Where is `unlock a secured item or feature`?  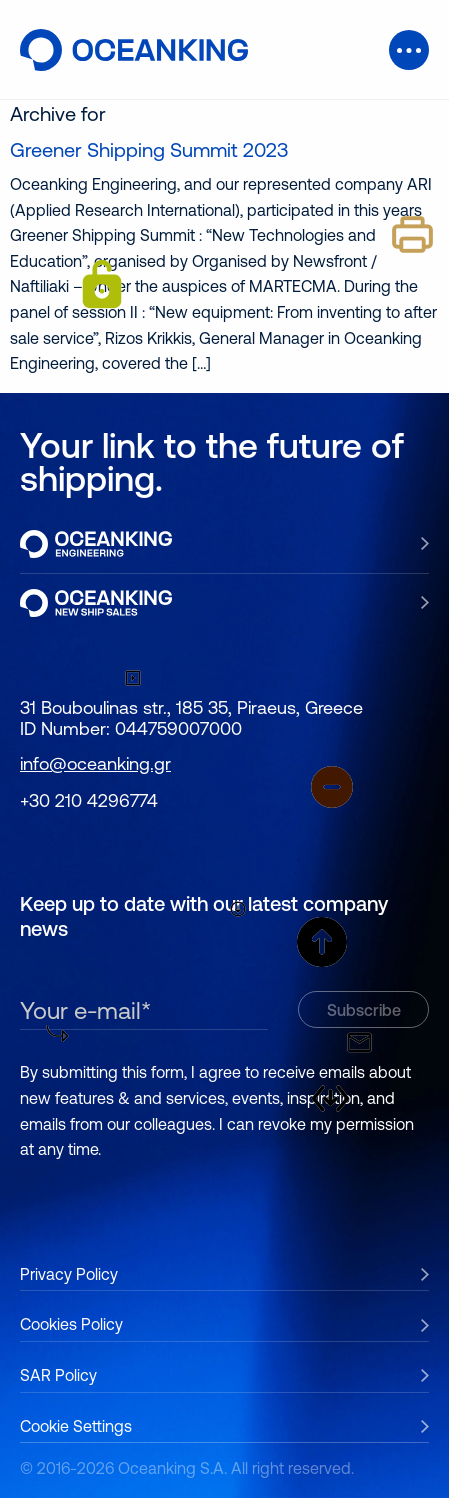 unlock a secured item or feature is located at coordinates (102, 284).